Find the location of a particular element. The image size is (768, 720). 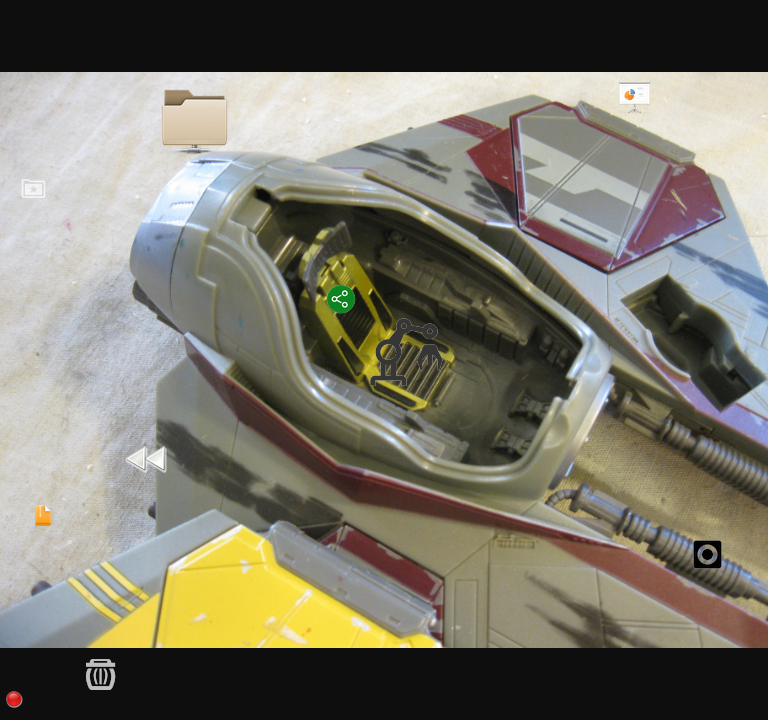

start recording audio or video is located at coordinates (14, 699).